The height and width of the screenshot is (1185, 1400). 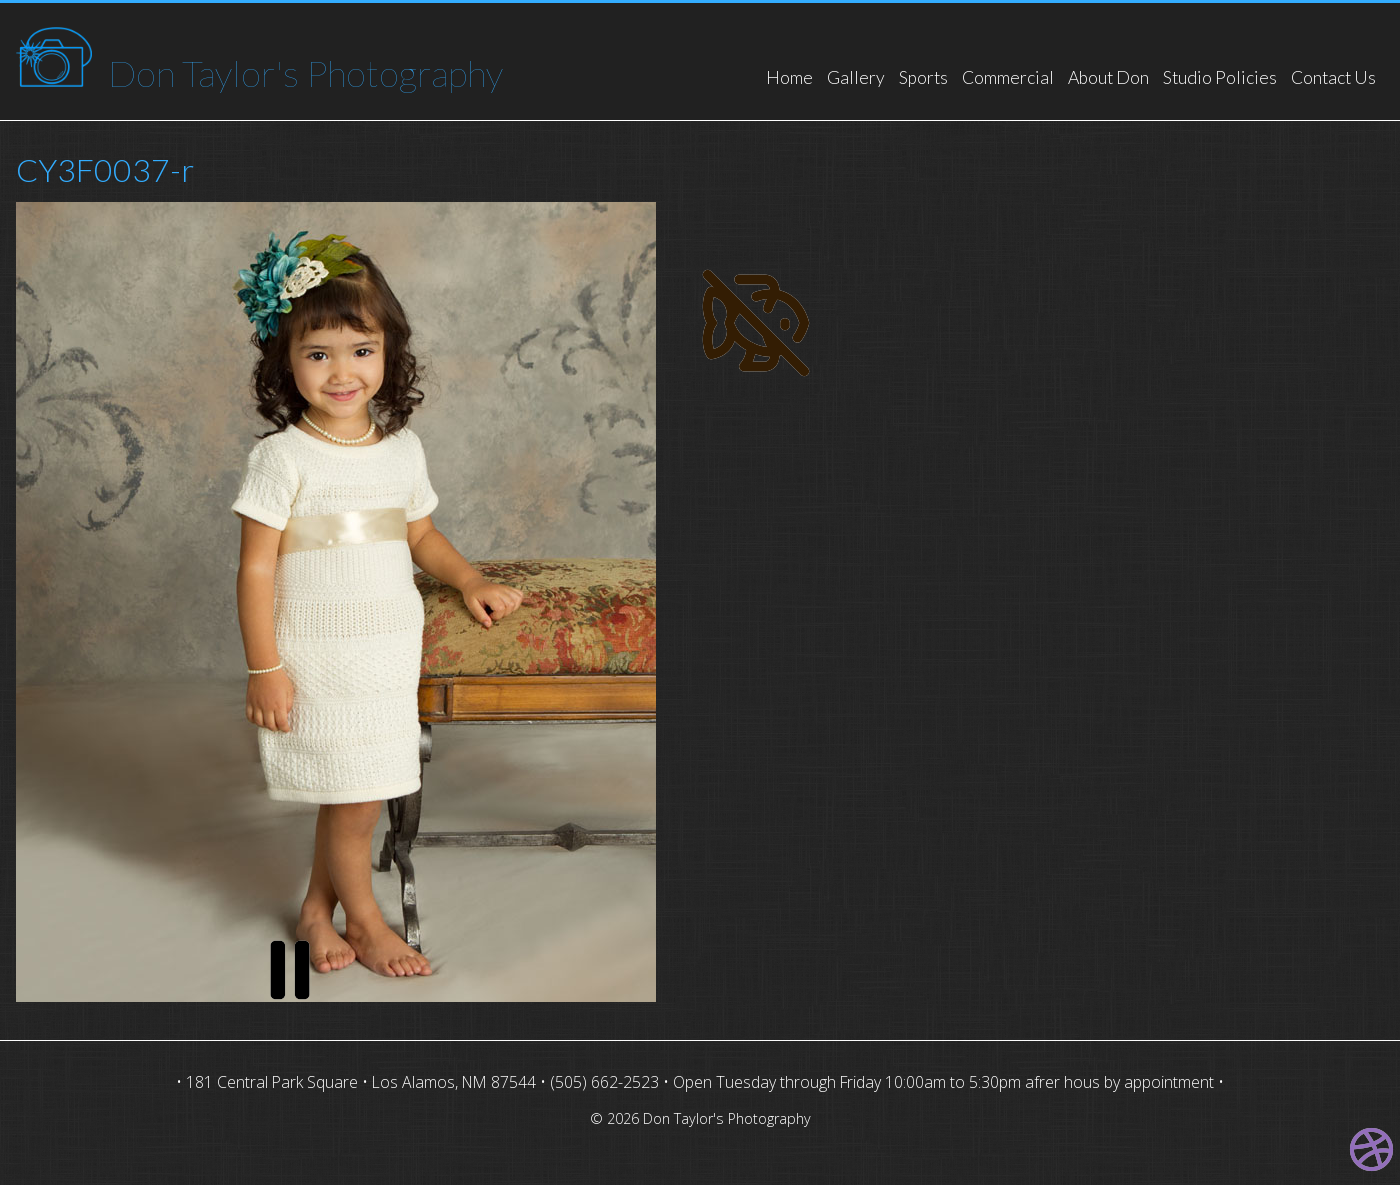 I want to click on indicates no fishing allowed, so click(x=756, y=323).